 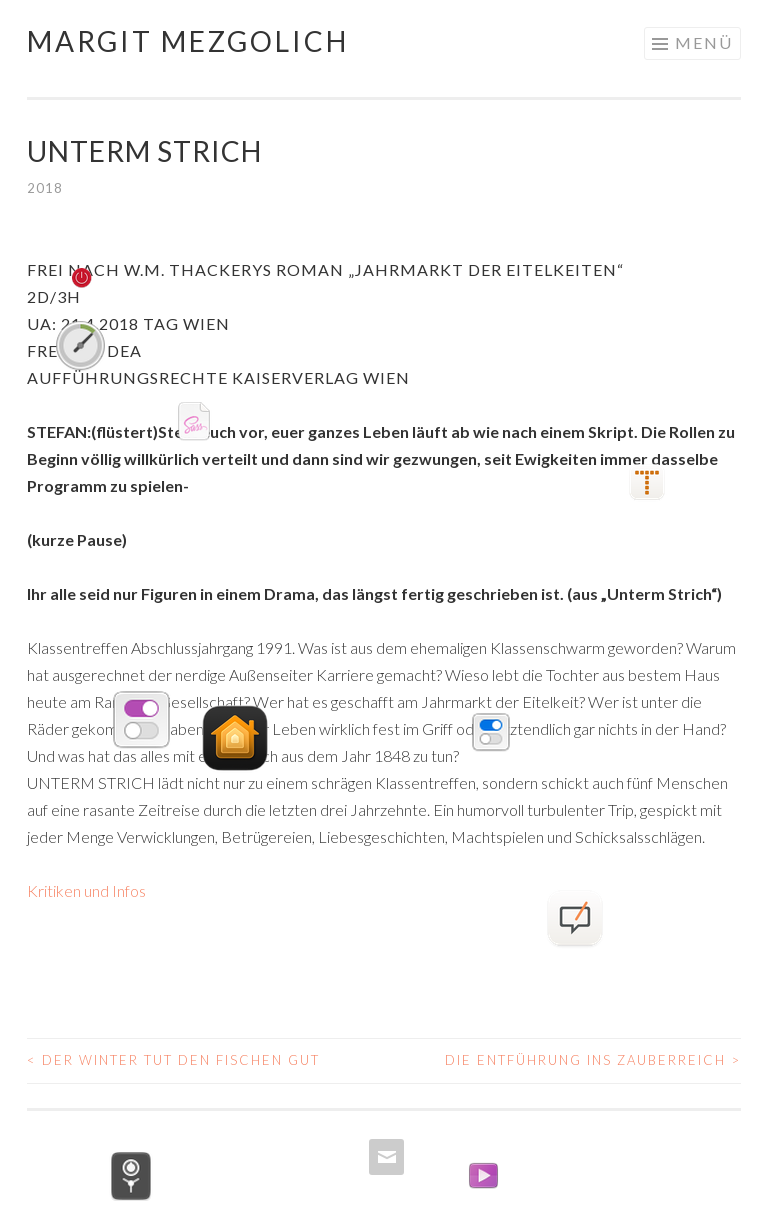 What do you see at coordinates (131, 1176) in the screenshot?
I see `open the backups application` at bounding box center [131, 1176].